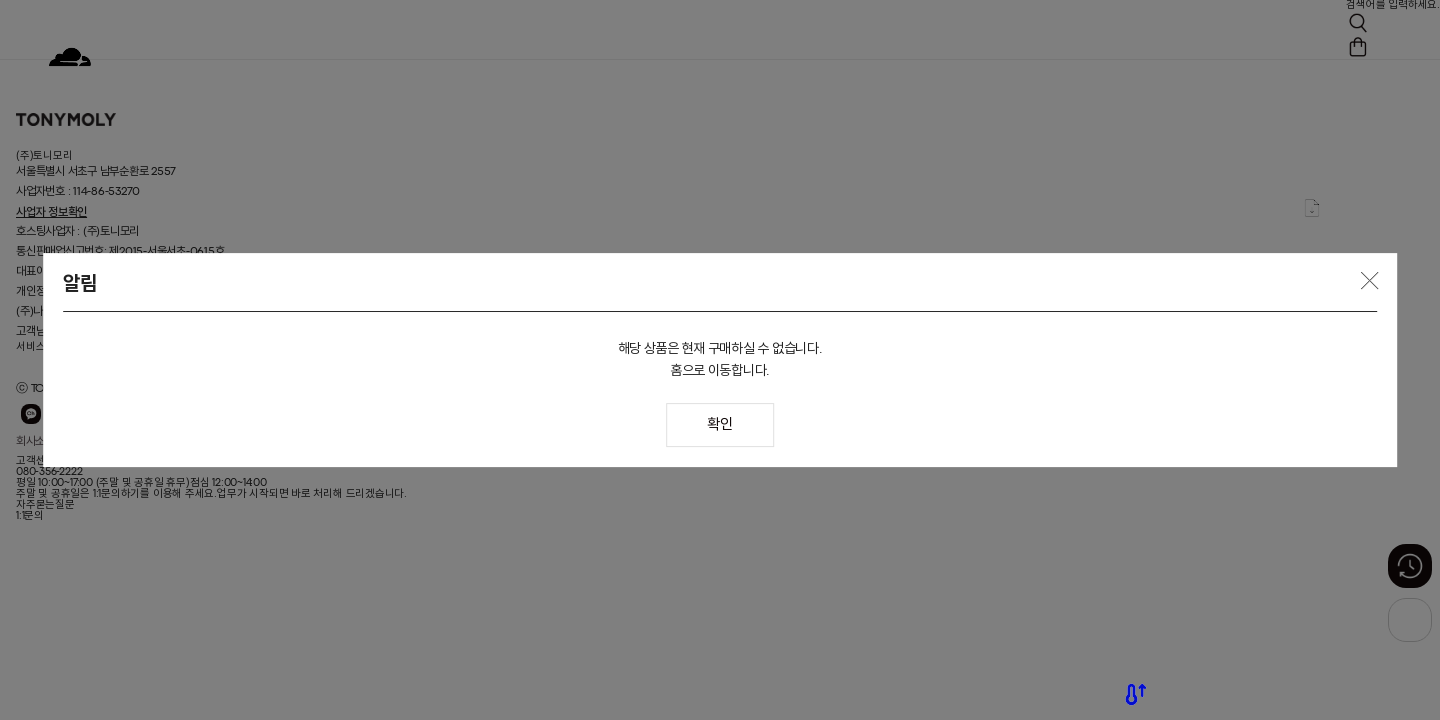  What do you see at coordinates (1312, 208) in the screenshot?
I see `download a file` at bounding box center [1312, 208].